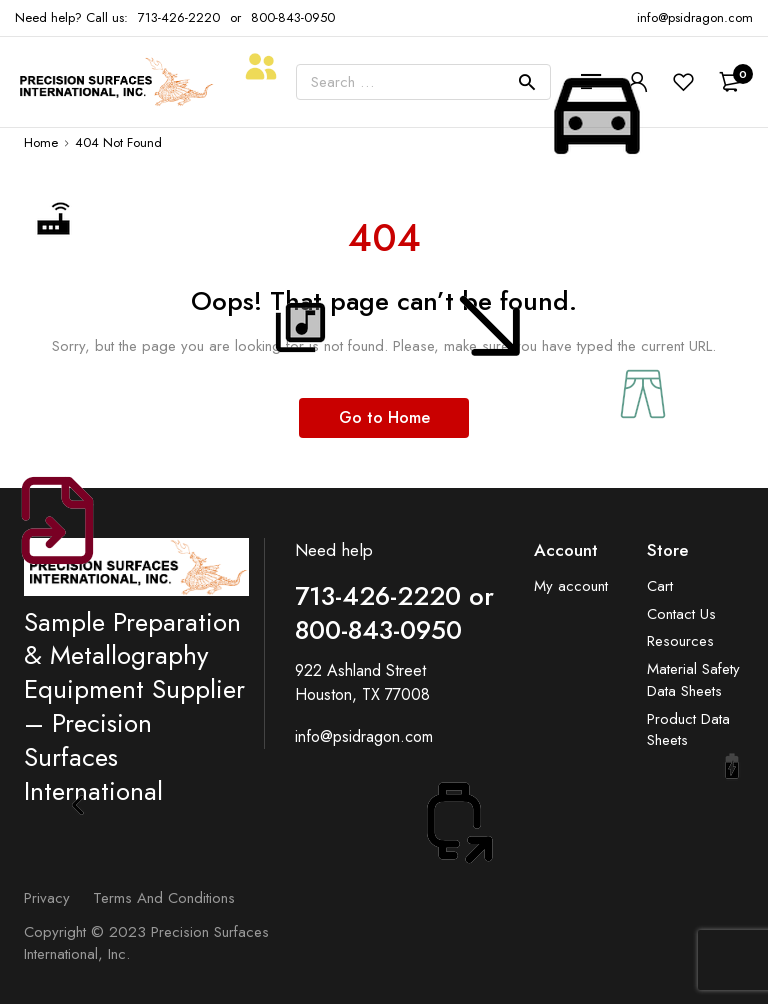 This screenshot has width=768, height=1004. Describe the element at coordinates (53, 218) in the screenshot. I see `access router or network device settings` at that location.